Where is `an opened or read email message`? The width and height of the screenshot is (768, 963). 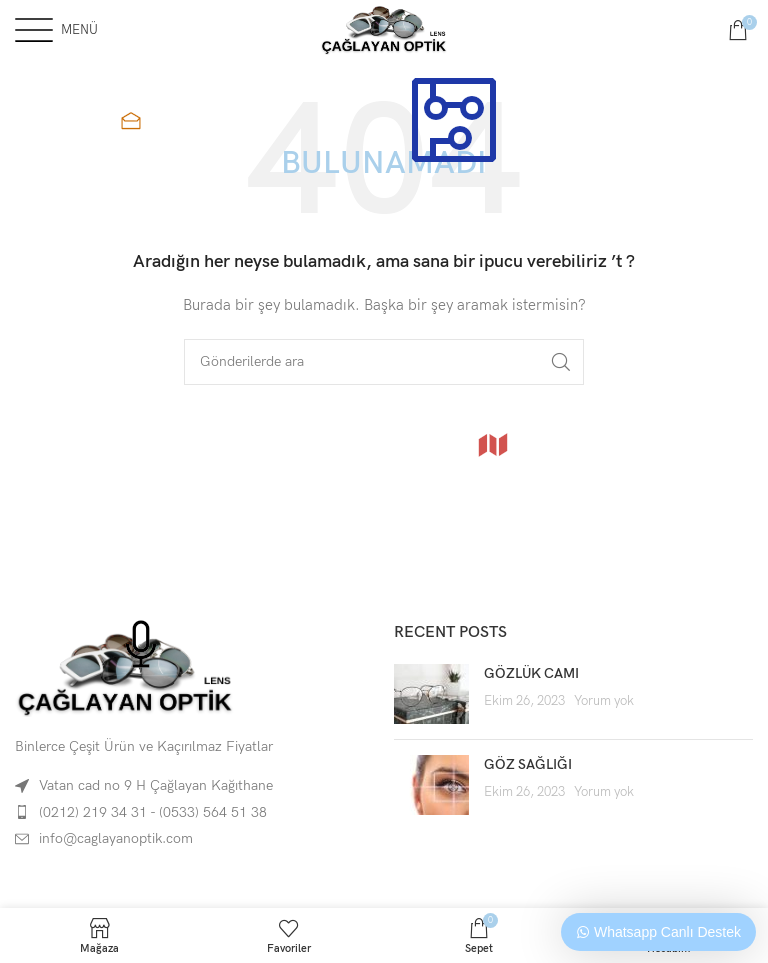
an opened or read email message is located at coordinates (131, 121).